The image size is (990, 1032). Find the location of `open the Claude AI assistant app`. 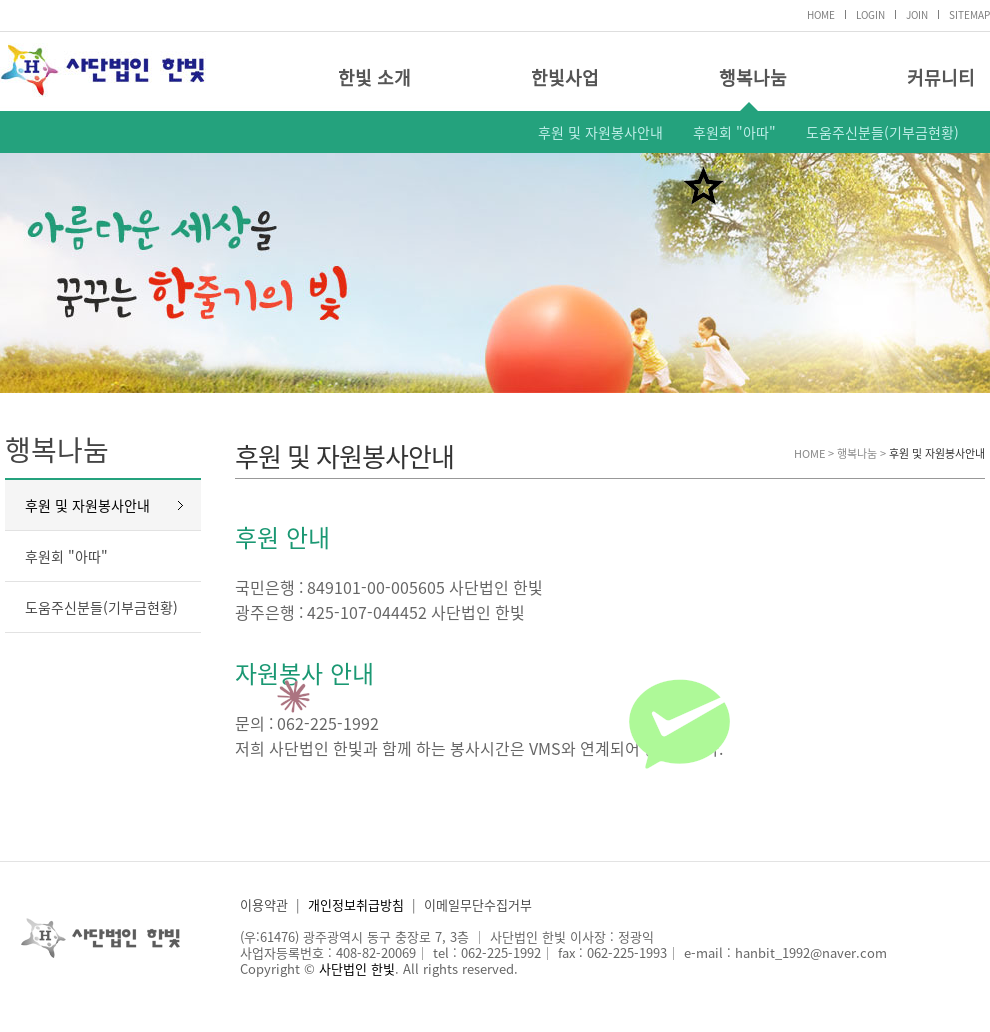

open the Claude AI assistant app is located at coordinates (293, 696).